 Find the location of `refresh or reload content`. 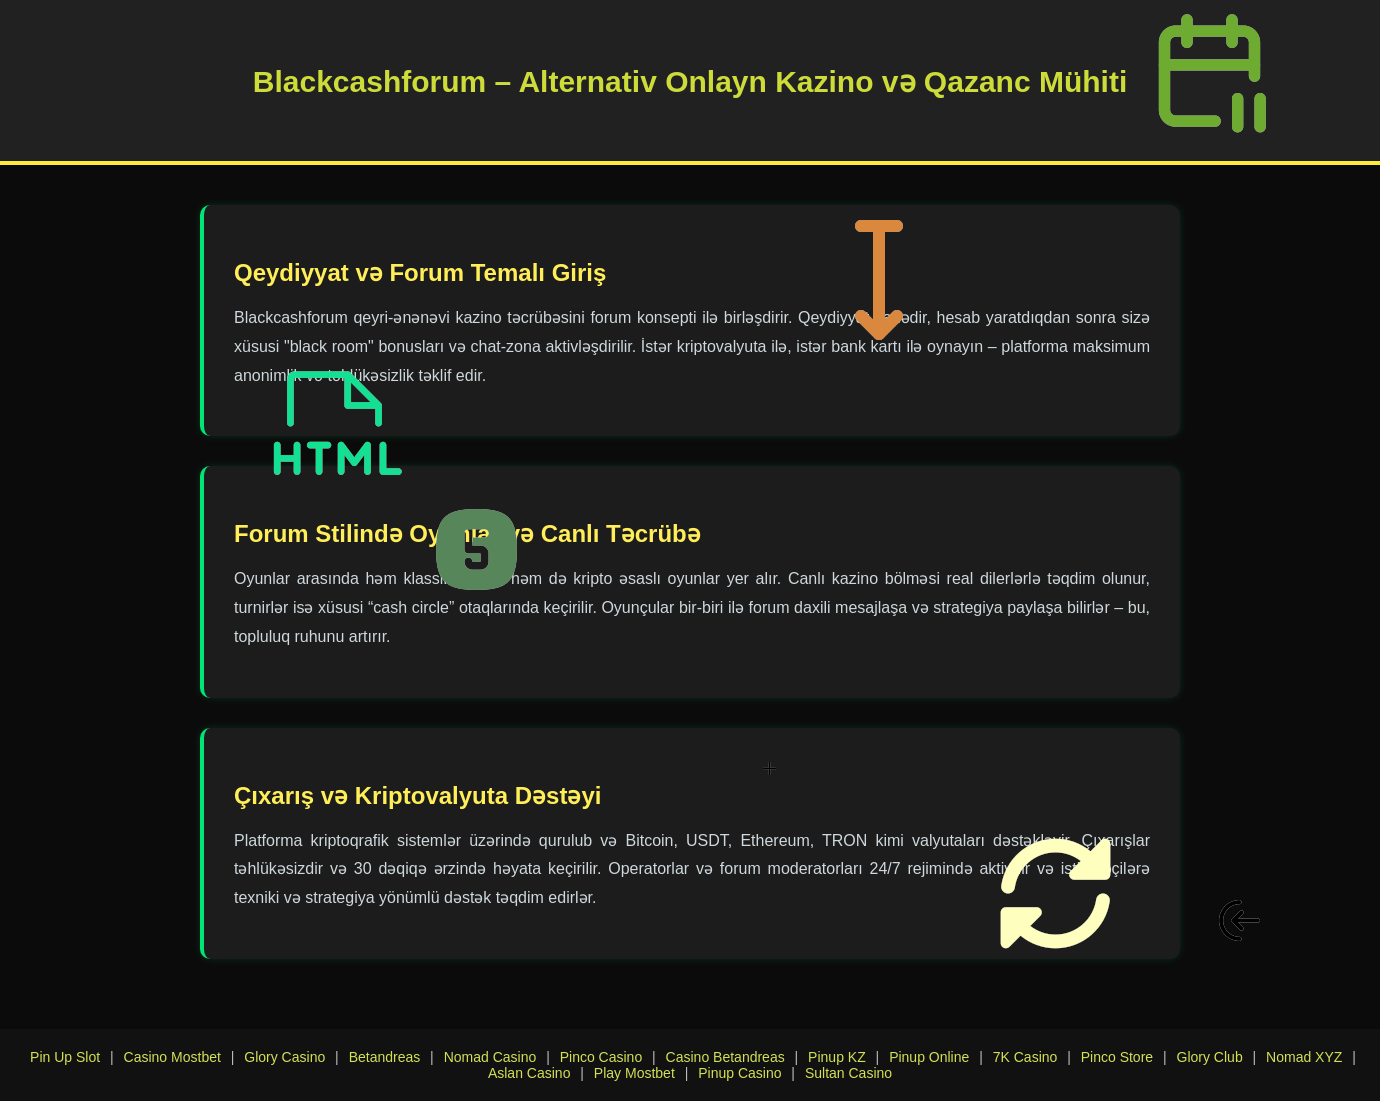

refresh or reload content is located at coordinates (1055, 893).